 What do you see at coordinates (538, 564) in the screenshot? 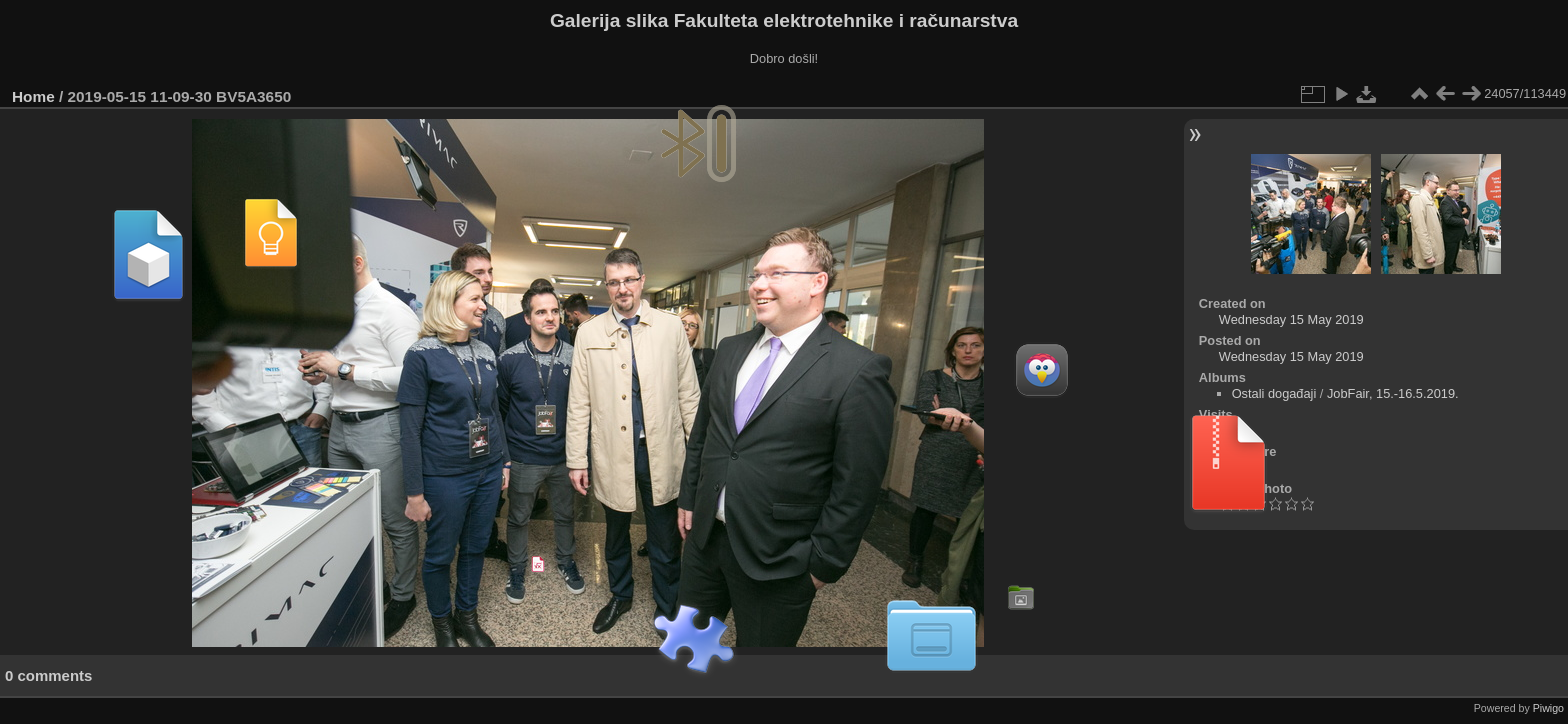
I see `open an opendocument formula template file` at bounding box center [538, 564].